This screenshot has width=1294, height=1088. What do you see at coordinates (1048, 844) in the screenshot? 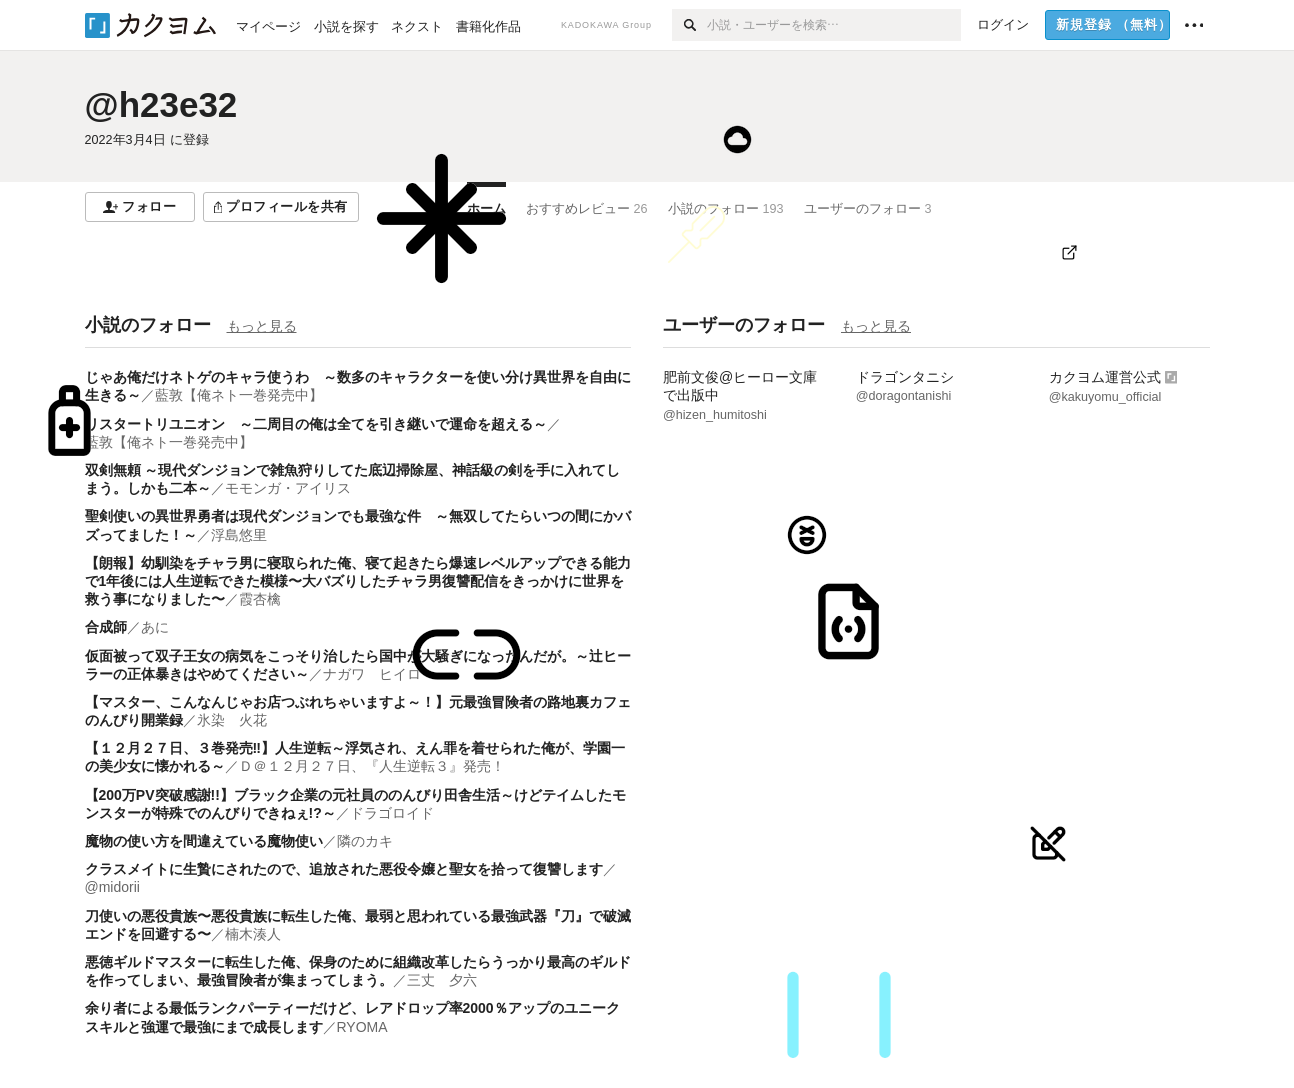
I see `editing is disabled or unavailable` at bounding box center [1048, 844].